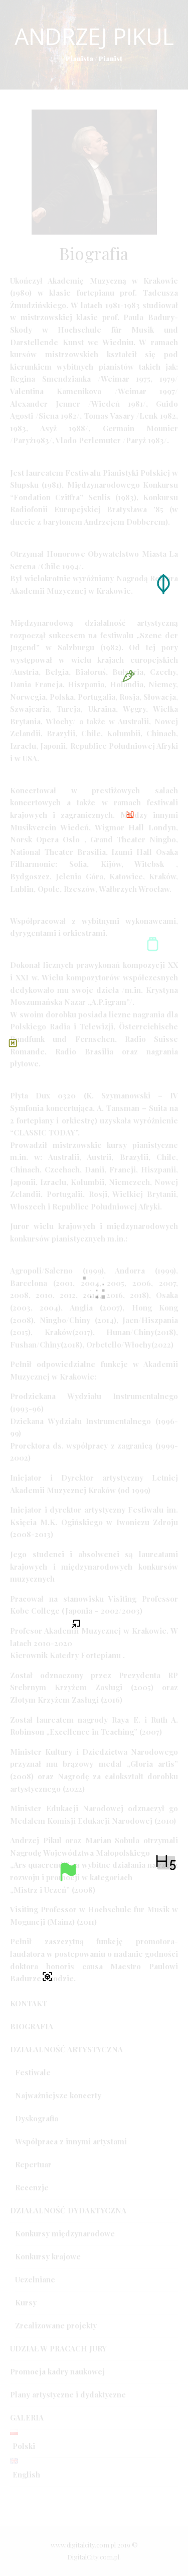 This screenshot has width=188, height=2576. Describe the element at coordinates (165, 1862) in the screenshot. I see `format text as heading level 5` at that location.